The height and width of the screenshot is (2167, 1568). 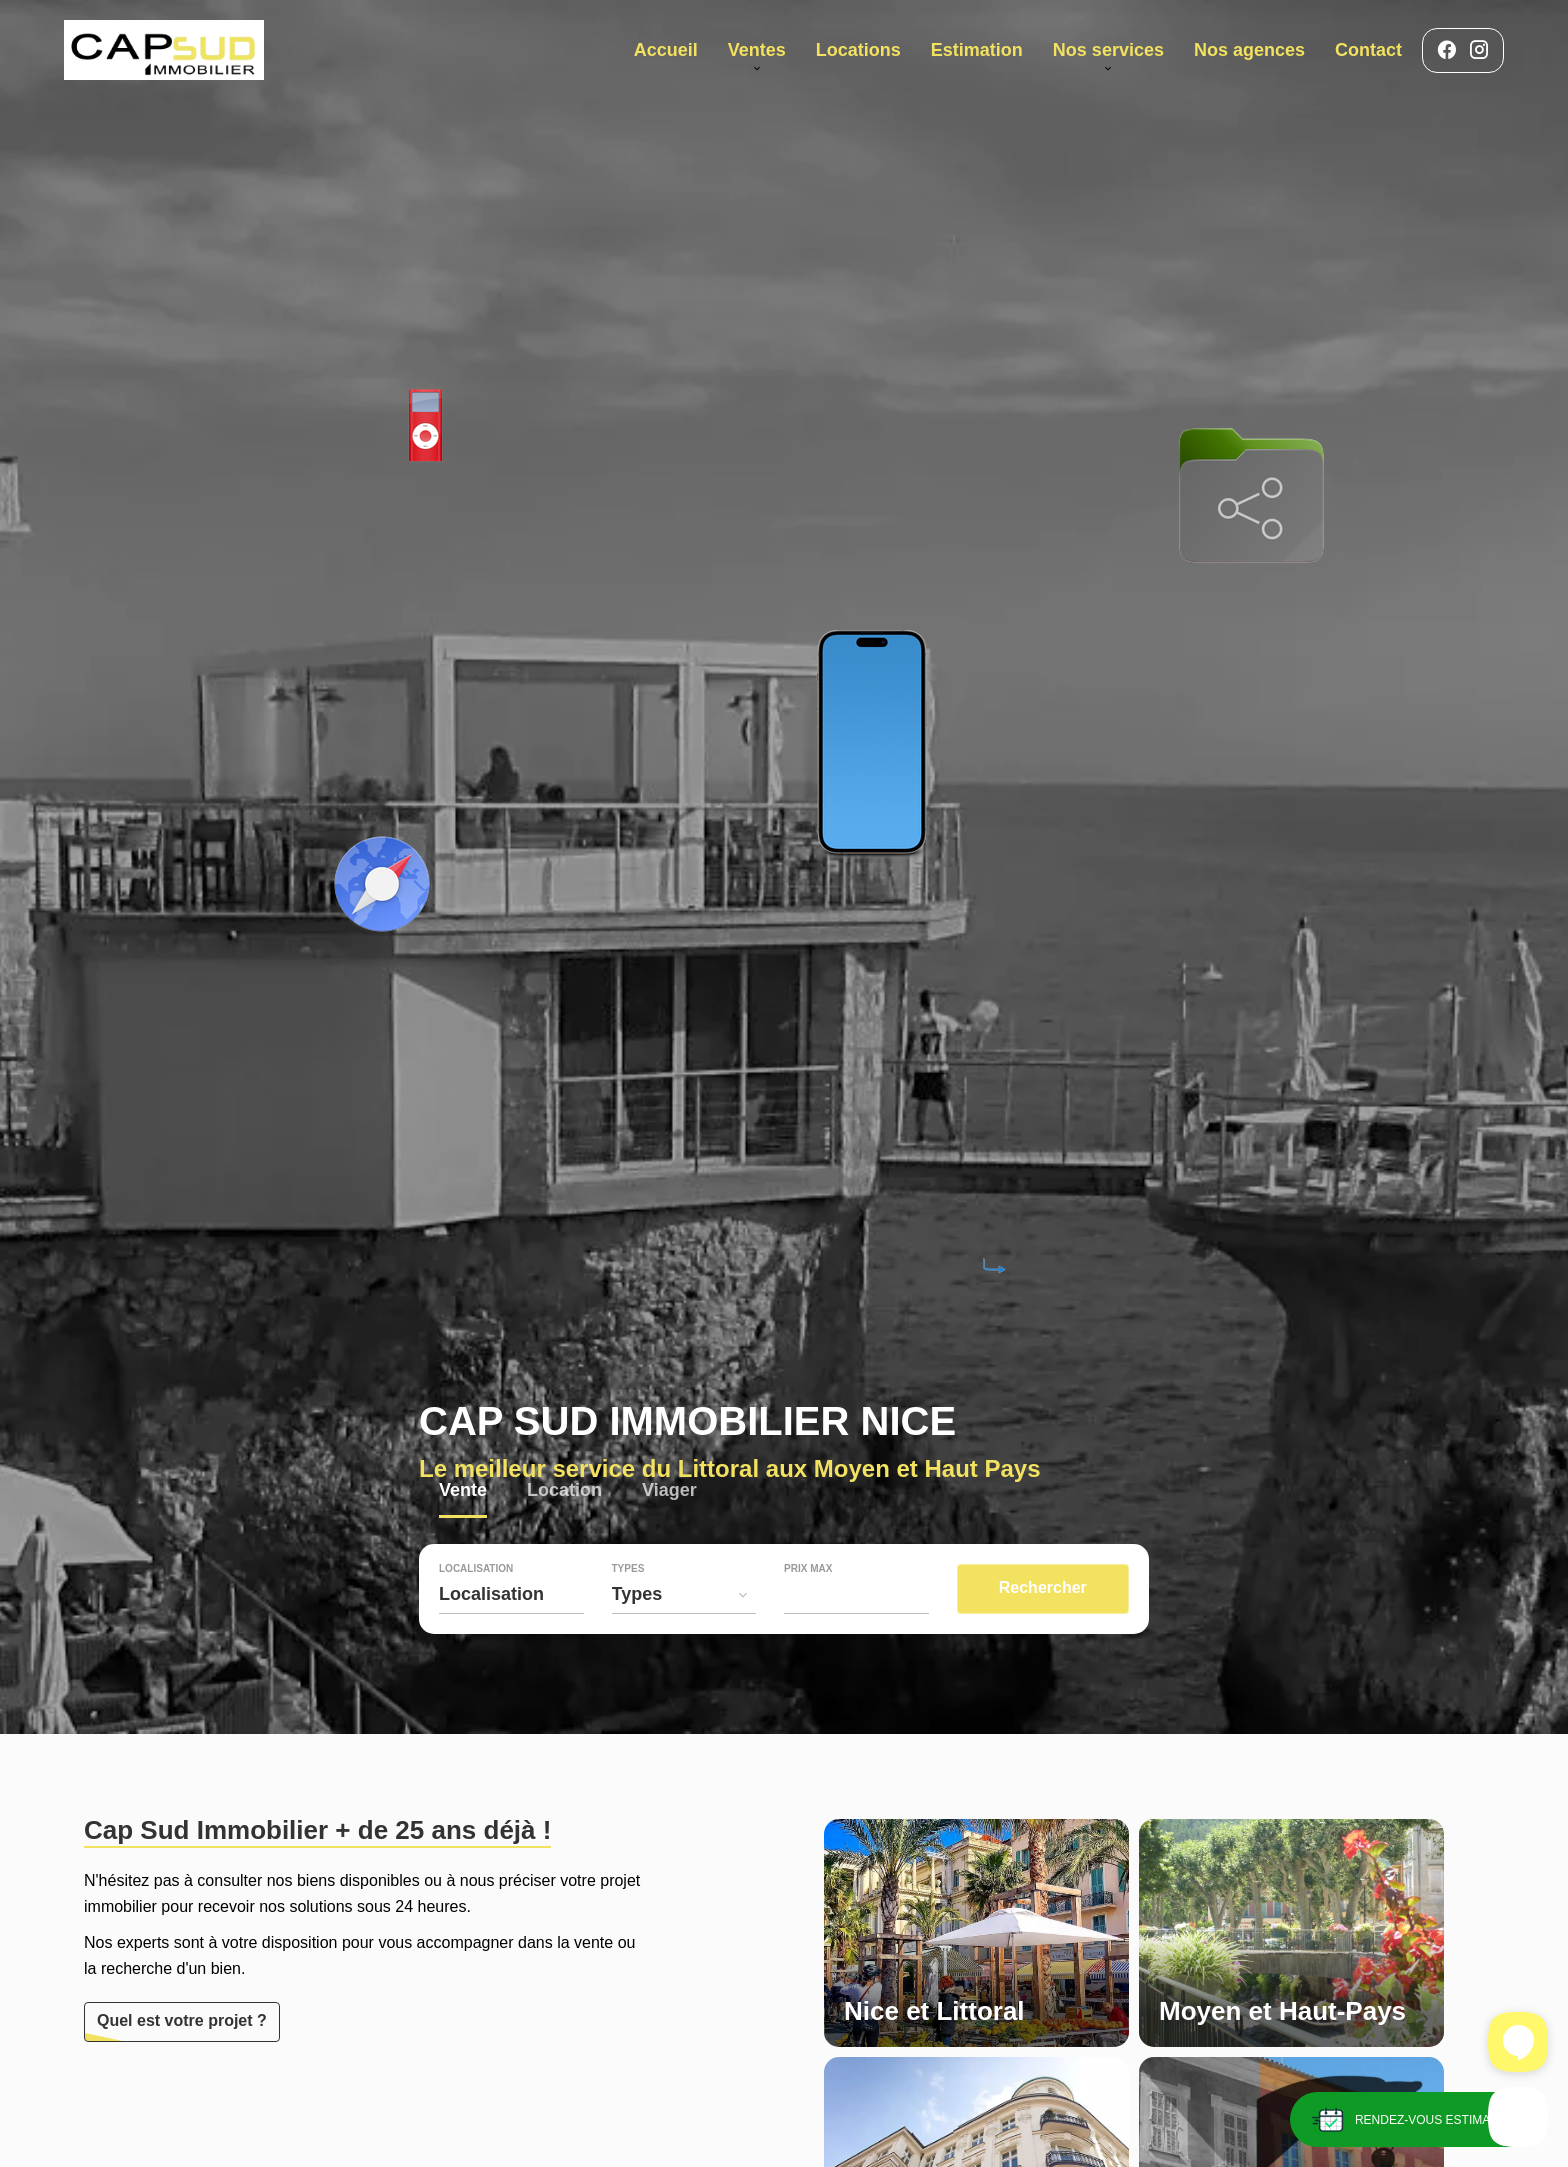 What do you see at coordinates (872, 746) in the screenshot?
I see `iPhone 14 Pro device icon` at bounding box center [872, 746].